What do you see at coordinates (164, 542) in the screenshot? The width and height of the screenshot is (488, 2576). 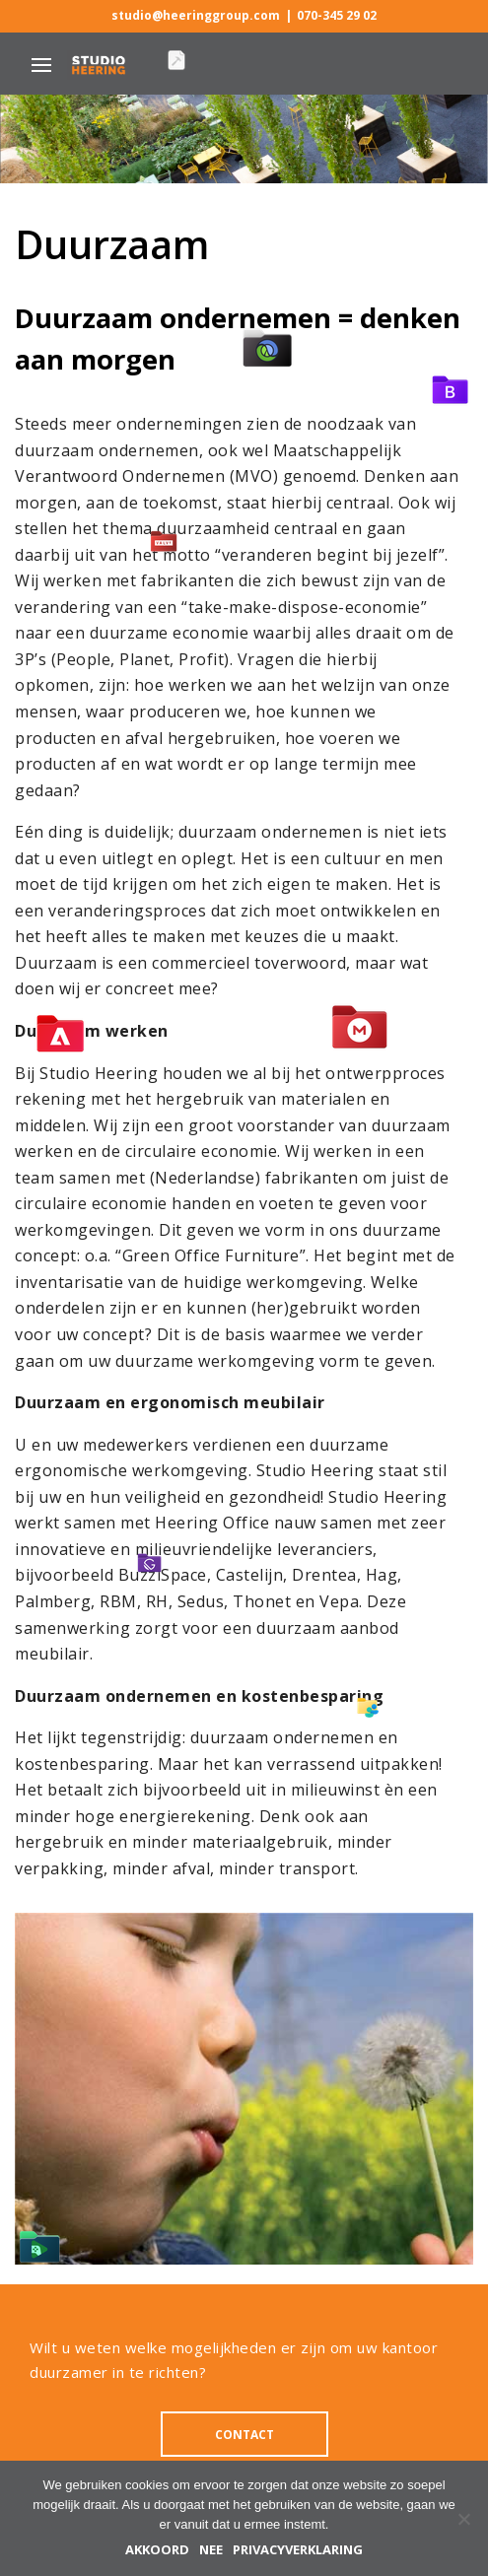 I see `folder containing Valve games or Steam content` at bounding box center [164, 542].